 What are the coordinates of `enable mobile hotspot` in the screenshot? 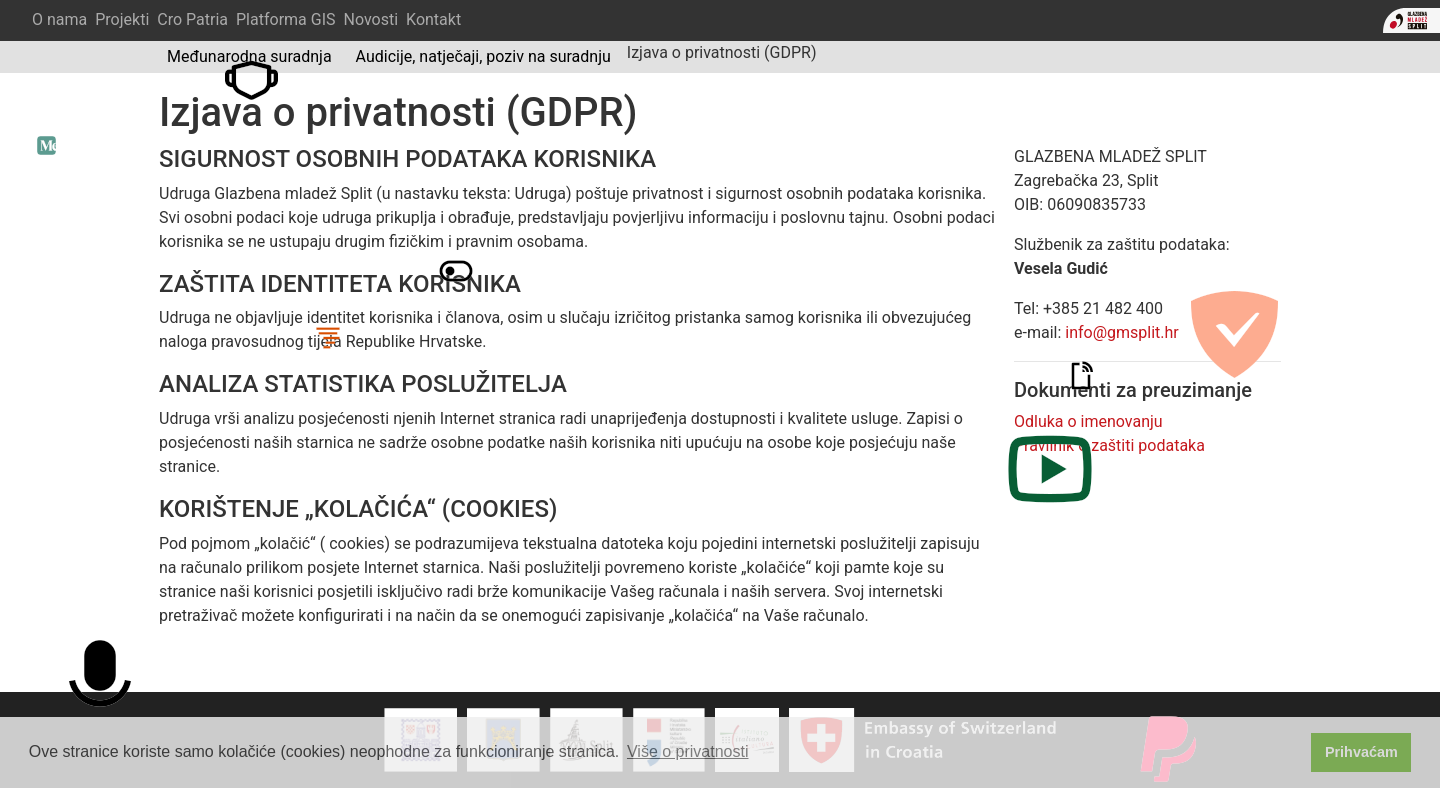 It's located at (1081, 376).